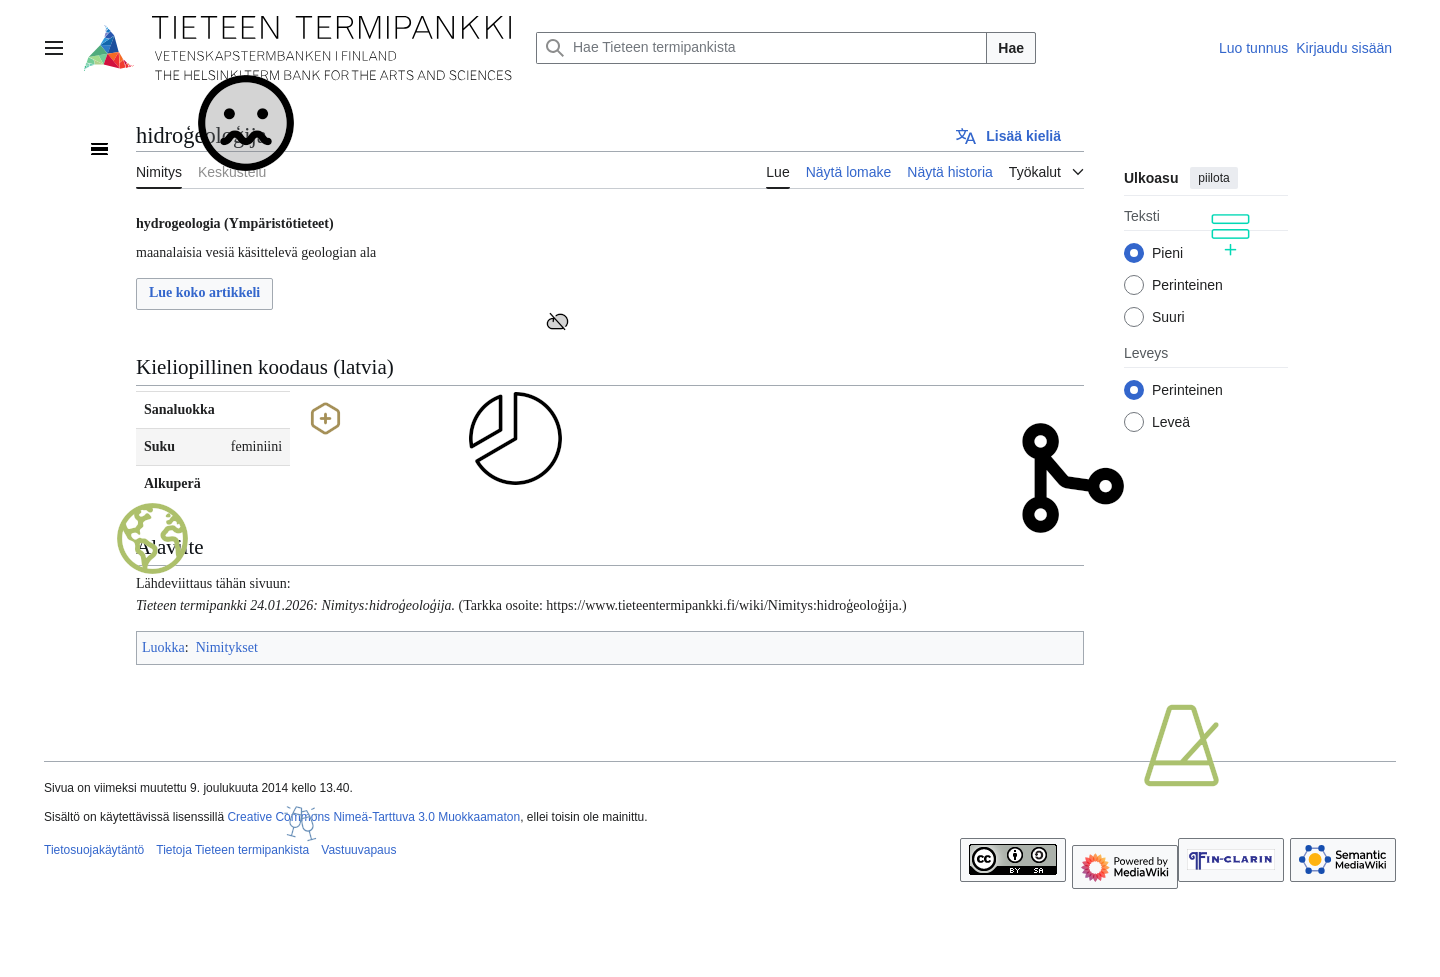  What do you see at coordinates (325, 418) in the screenshot?
I see `add a new module or component` at bounding box center [325, 418].